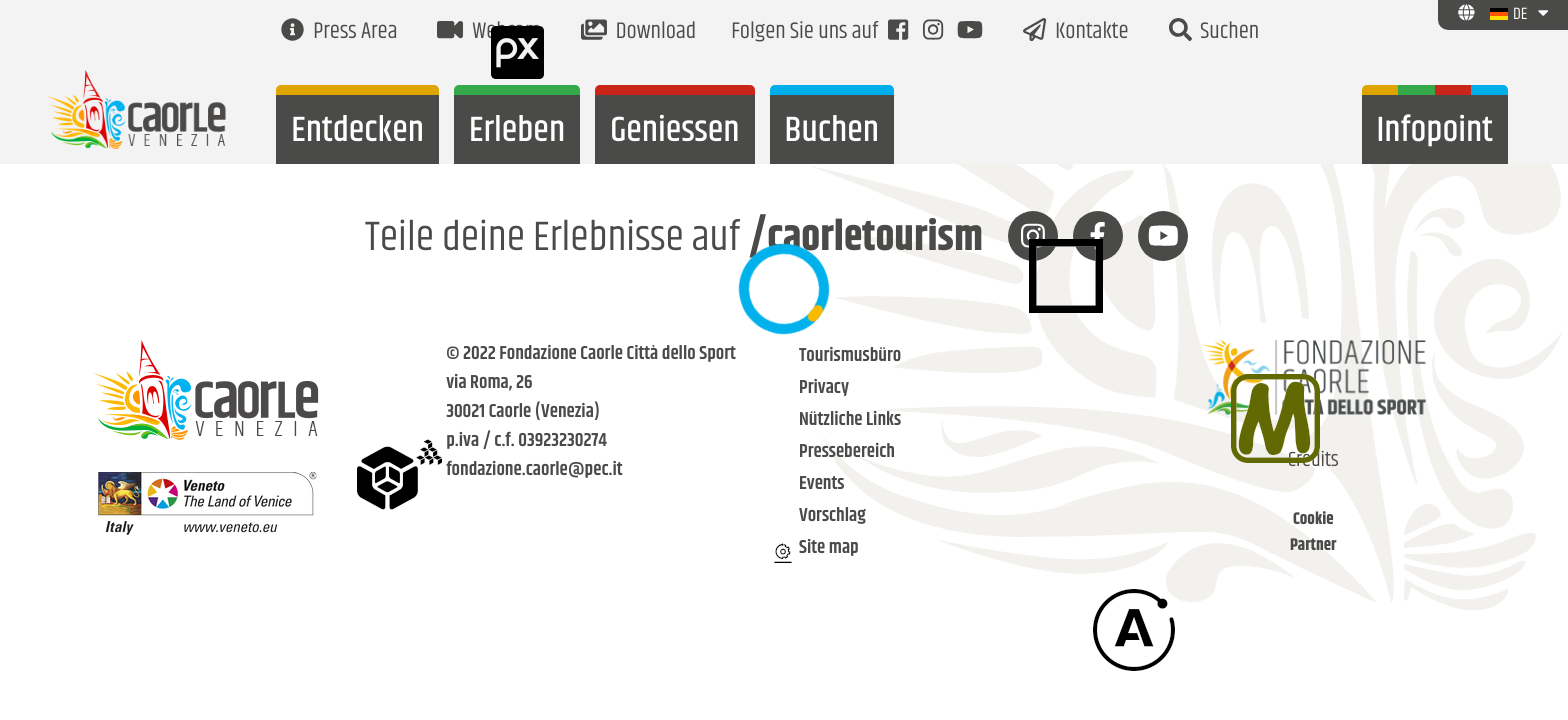 The width and height of the screenshot is (1568, 720). I want to click on open pixabay website or app, so click(517, 52).